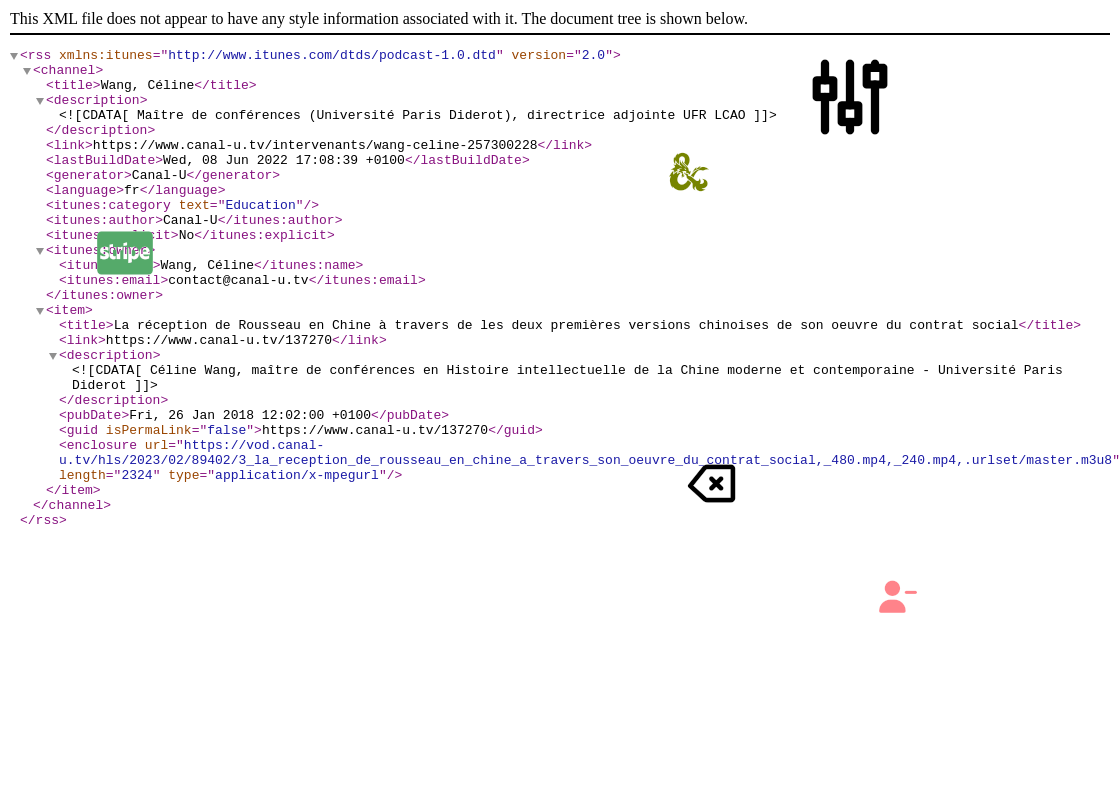 The image size is (1120, 786). Describe the element at coordinates (689, 172) in the screenshot. I see `Dungeons & Dragons logo` at that location.